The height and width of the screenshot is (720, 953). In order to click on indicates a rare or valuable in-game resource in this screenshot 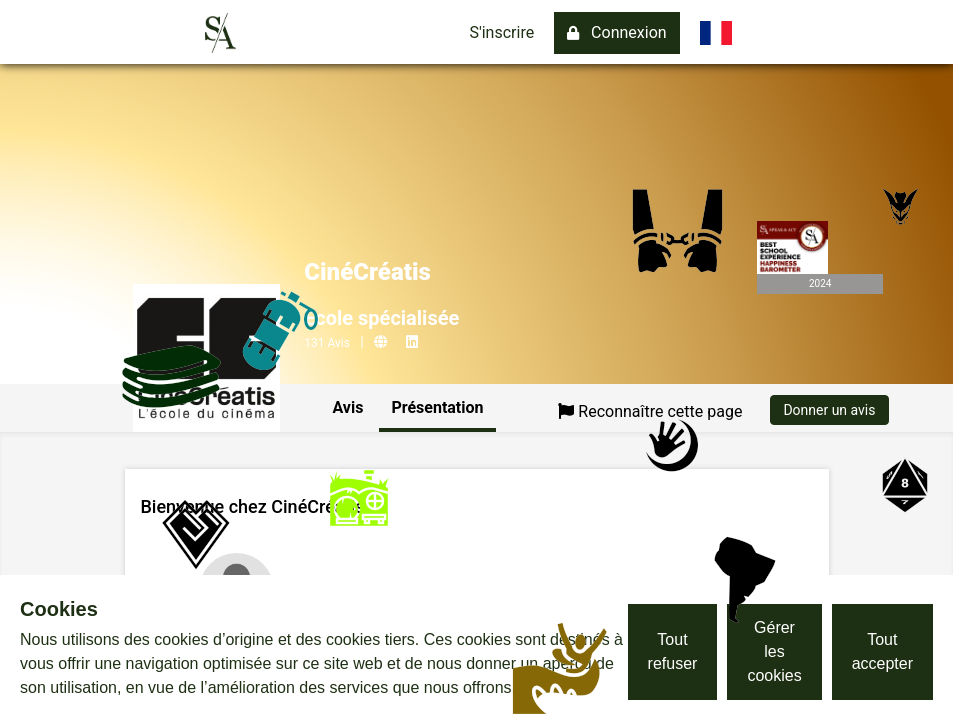, I will do `click(196, 535)`.